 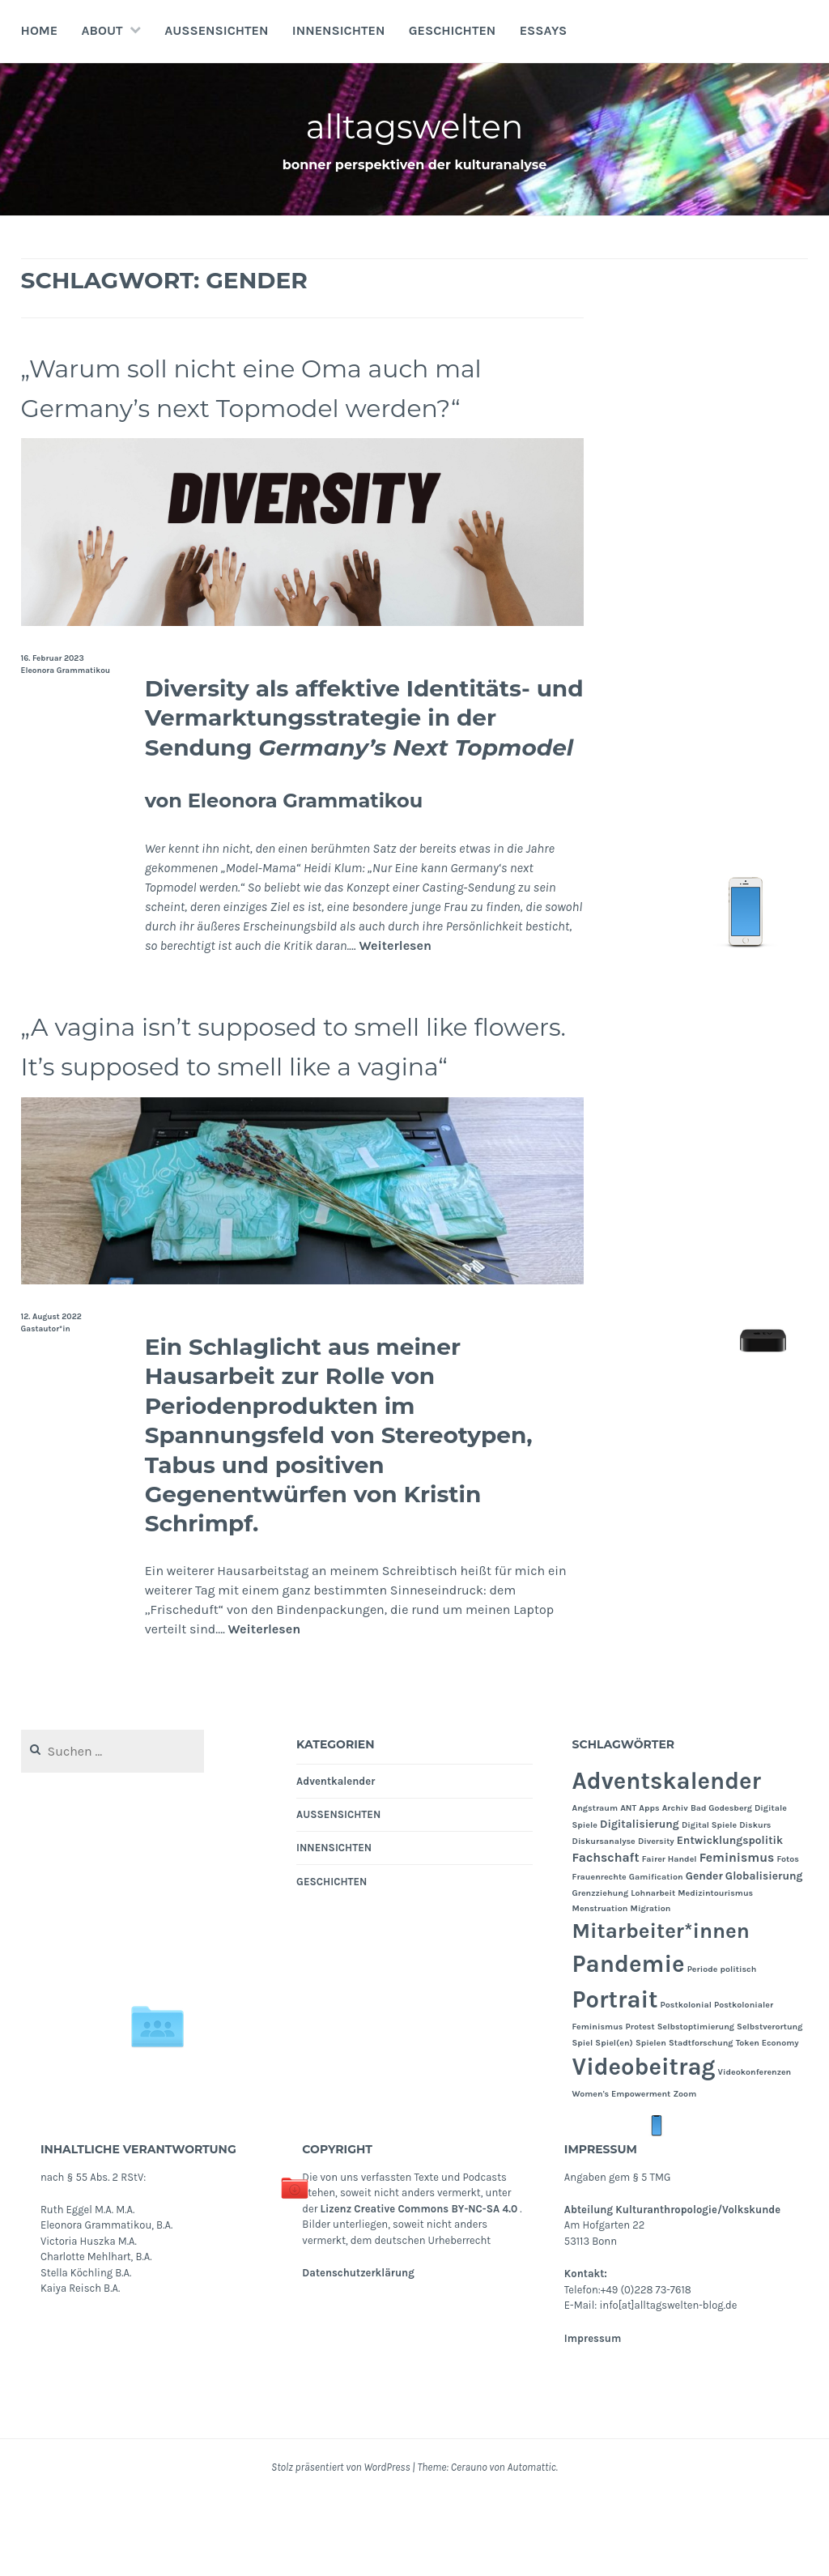 I want to click on access shared group folder, so click(x=157, y=2026).